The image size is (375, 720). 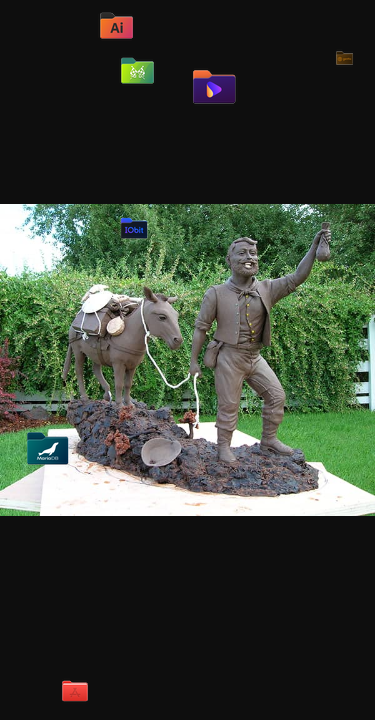 What do you see at coordinates (214, 88) in the screenshot?
I see `open wondershare uniconverter project folder` at bounding box center [214, 88].